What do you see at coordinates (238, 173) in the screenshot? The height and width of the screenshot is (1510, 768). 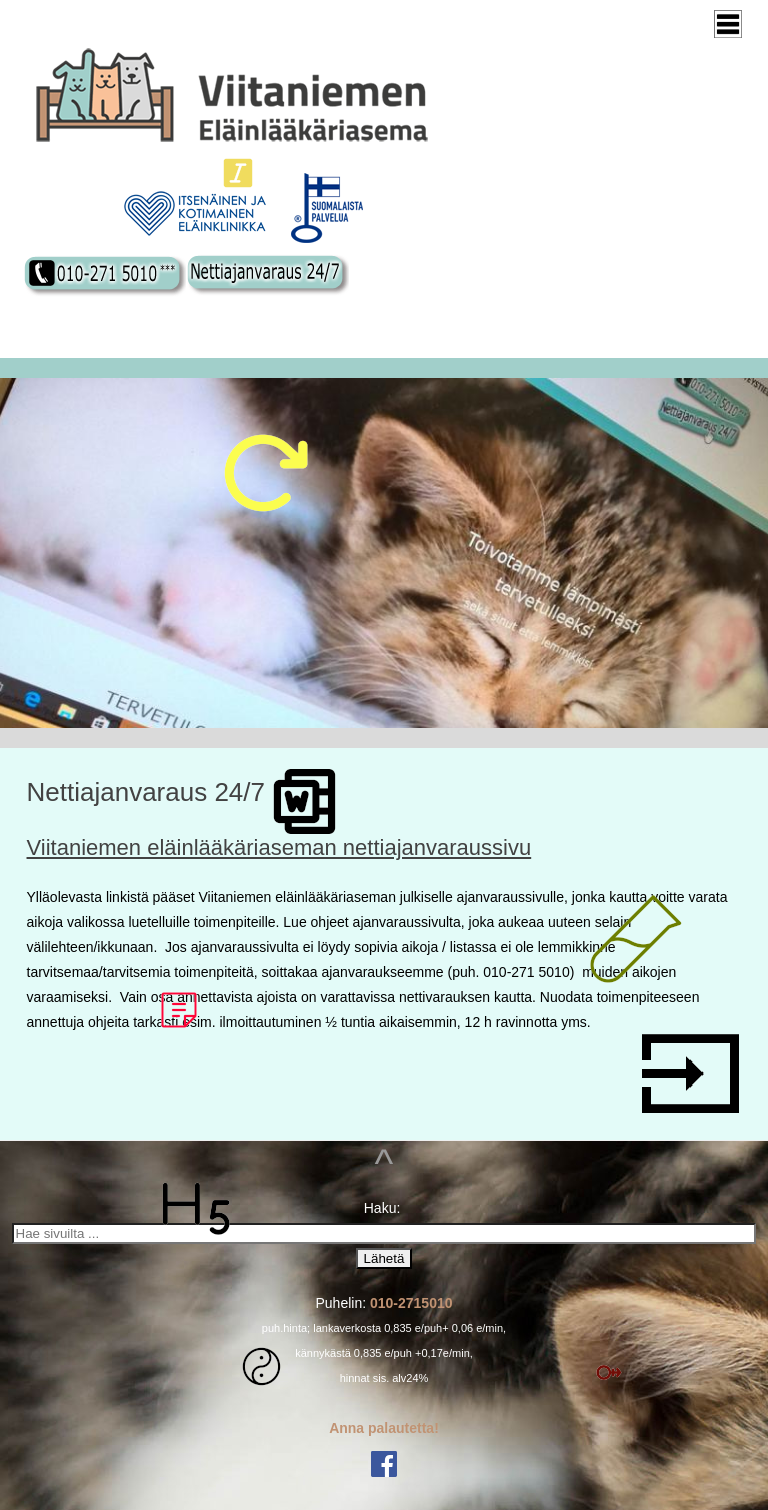 I see `apply italic formatting to selected text` at bounding box center [238, 173].